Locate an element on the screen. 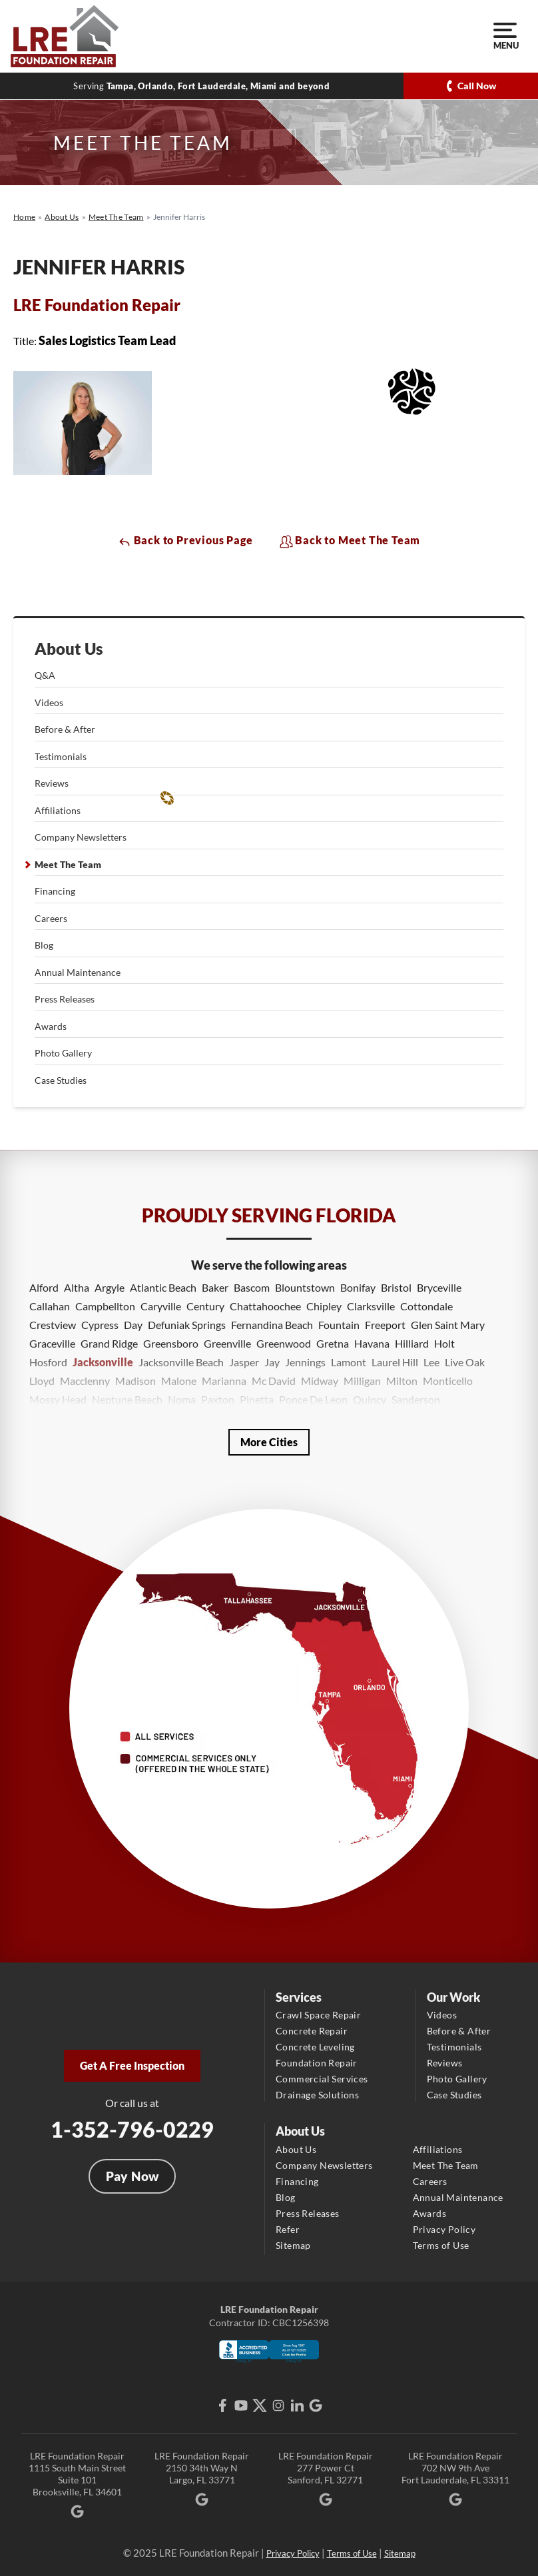  adjust camera aperture settings is located at coordinates (167, 798).